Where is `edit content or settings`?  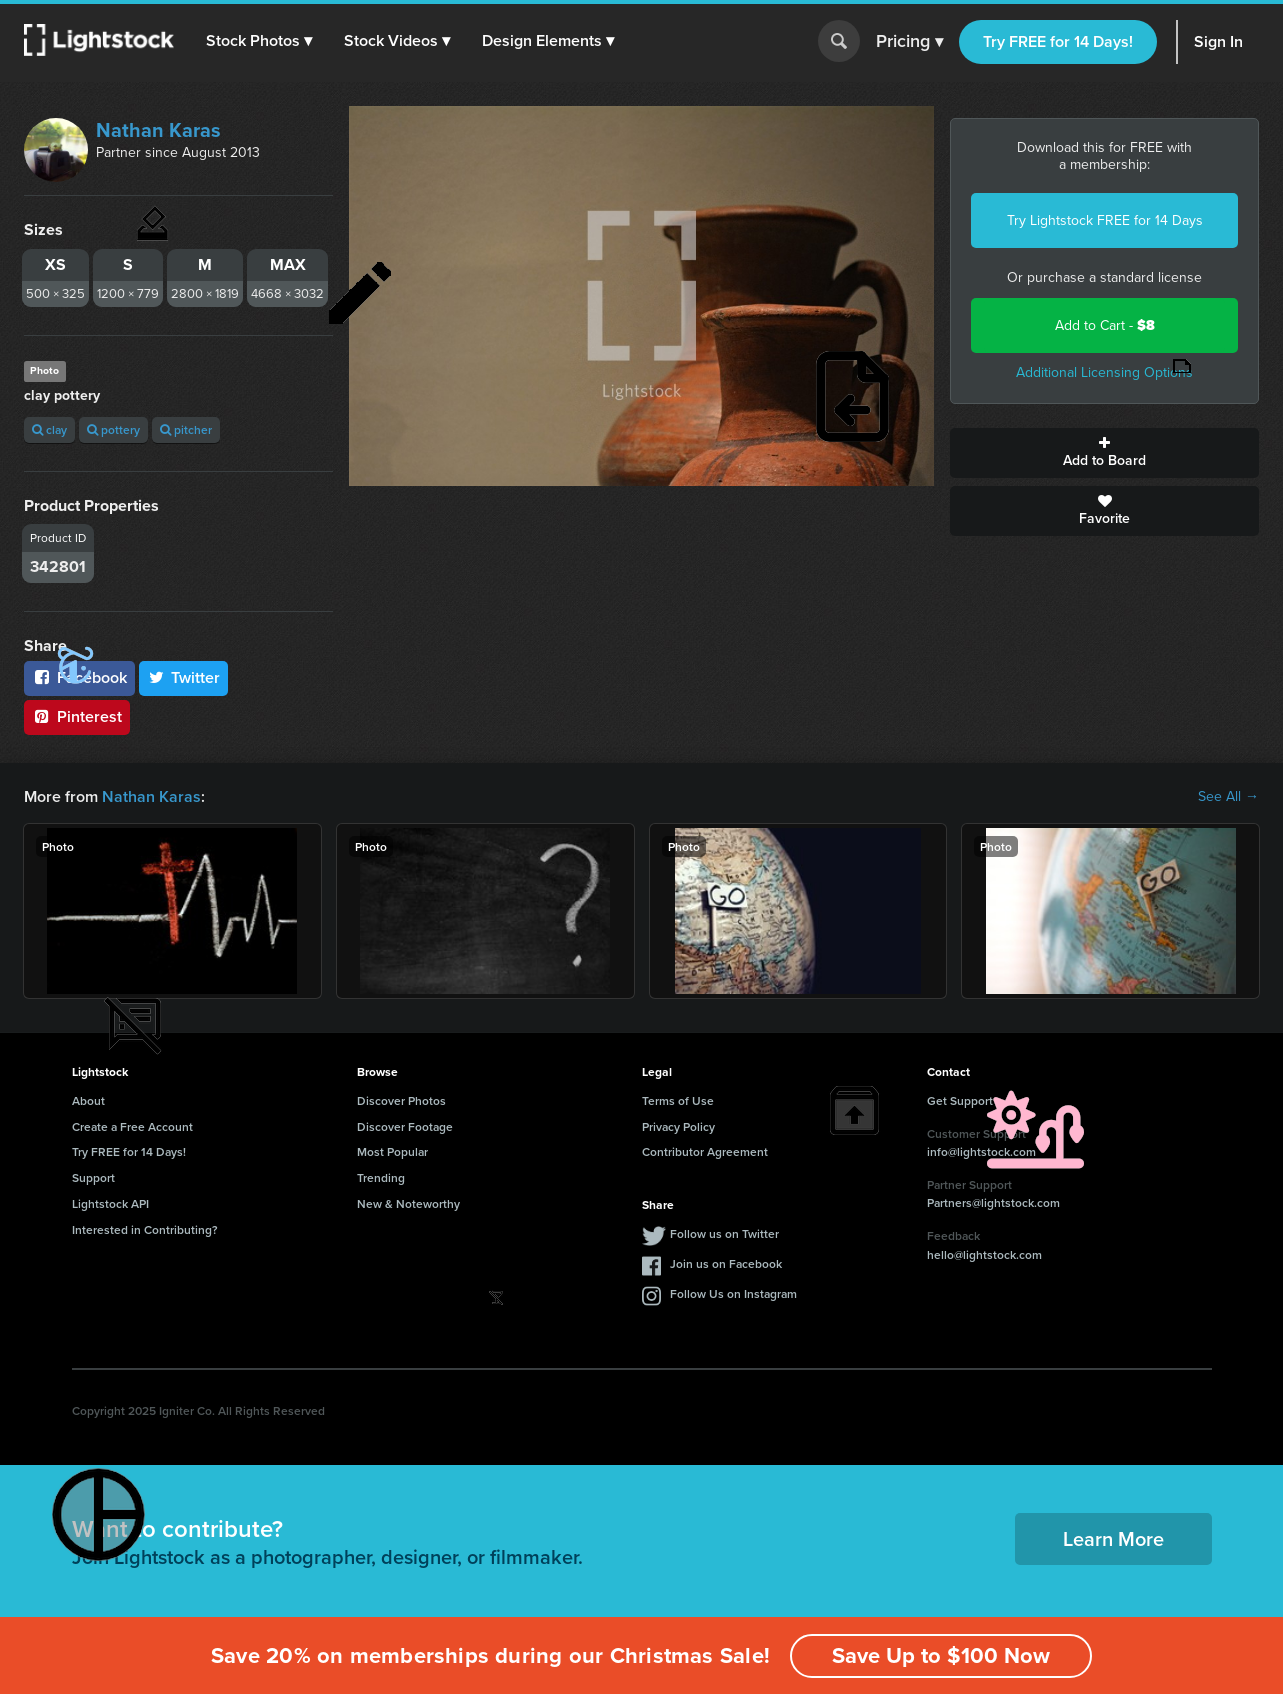
edit content or settings is located at coordinates (360, 293).